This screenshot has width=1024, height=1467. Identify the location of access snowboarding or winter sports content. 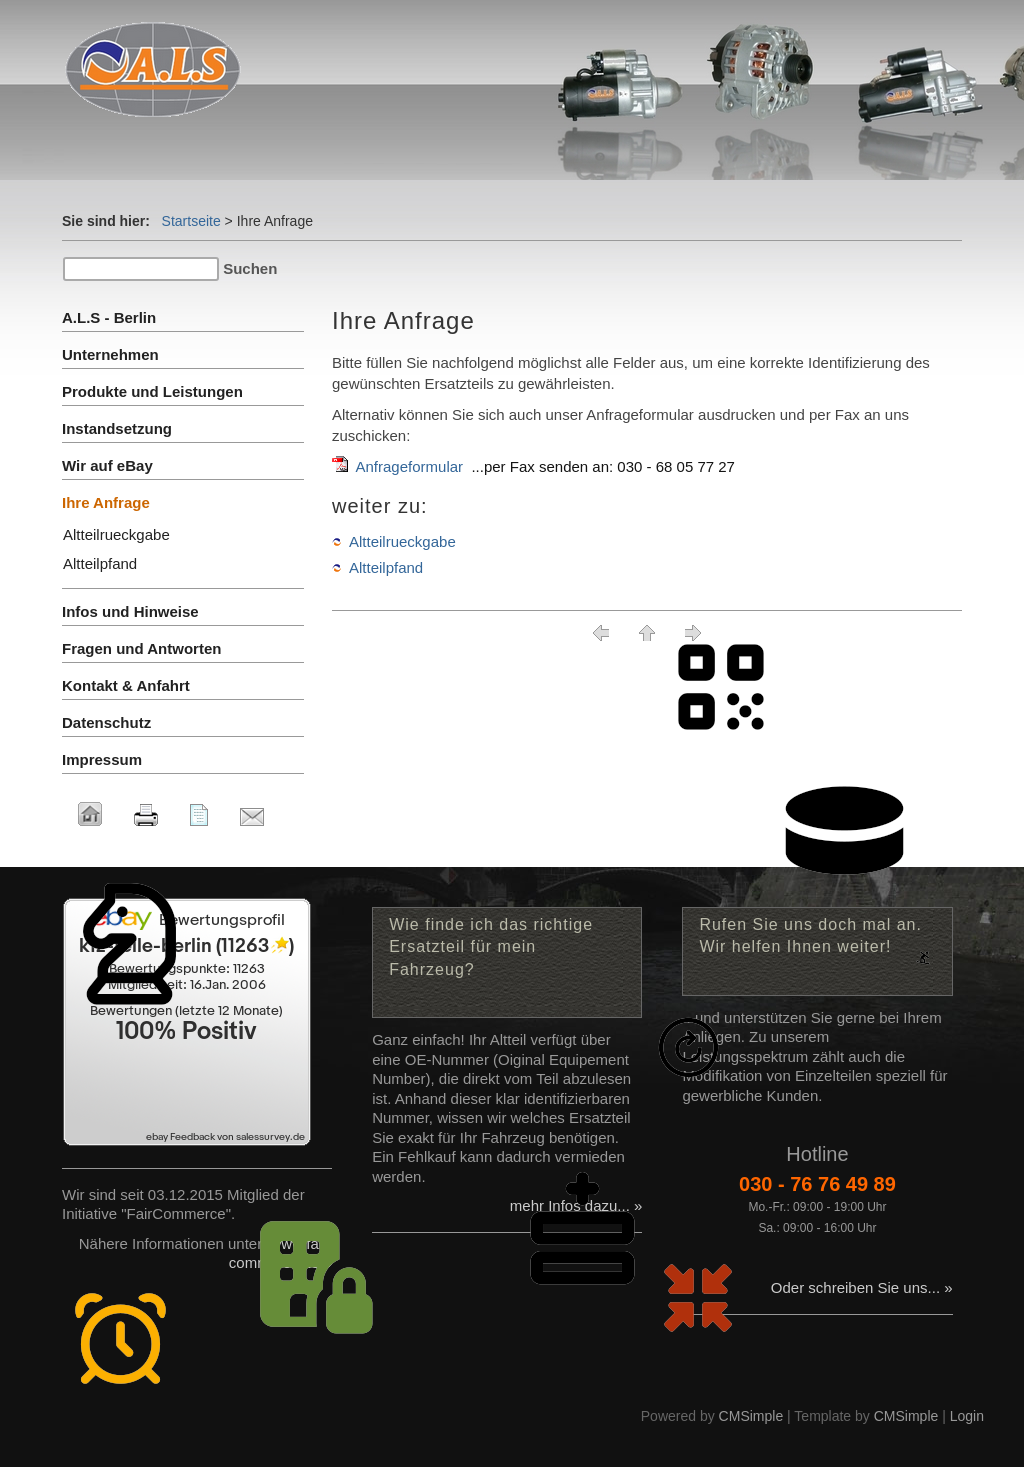
(923, 957).